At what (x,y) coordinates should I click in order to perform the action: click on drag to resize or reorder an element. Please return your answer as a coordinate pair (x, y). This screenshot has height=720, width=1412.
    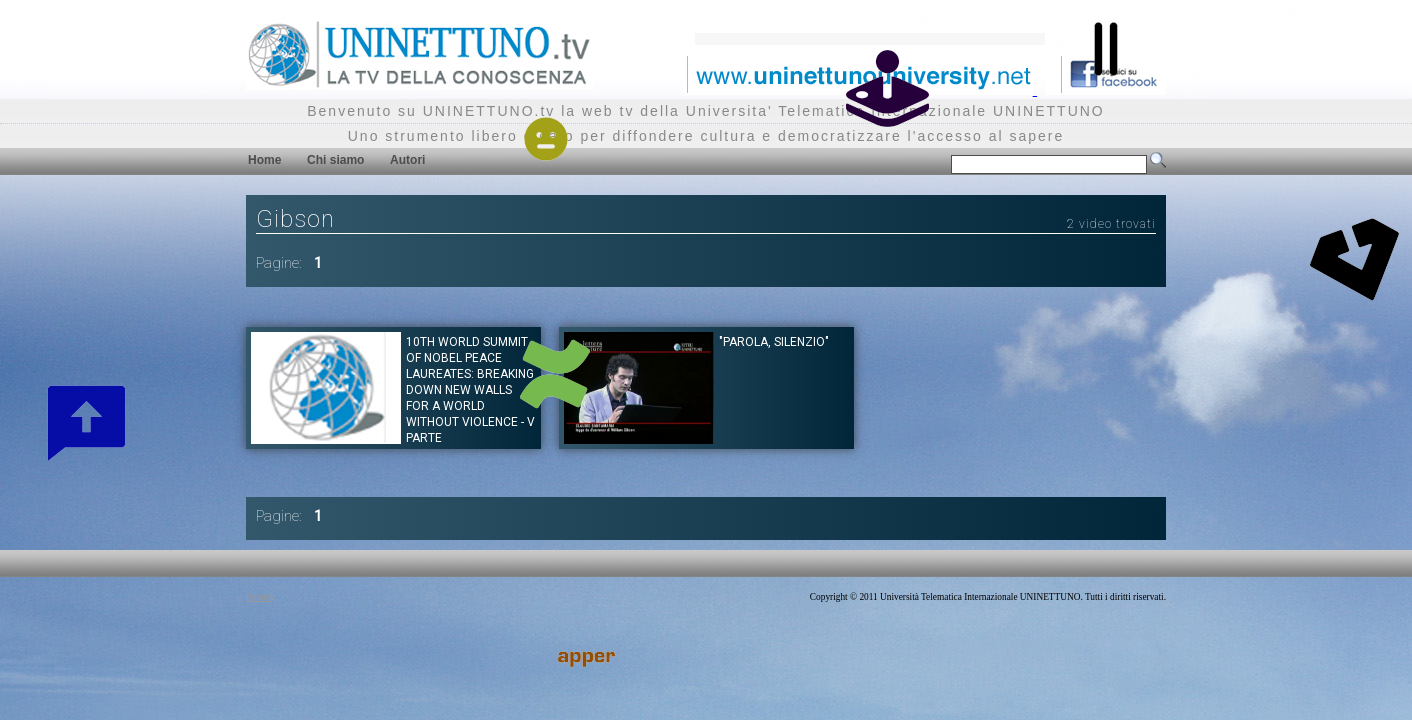
    Looking at the image, I should click on (1106, 49).